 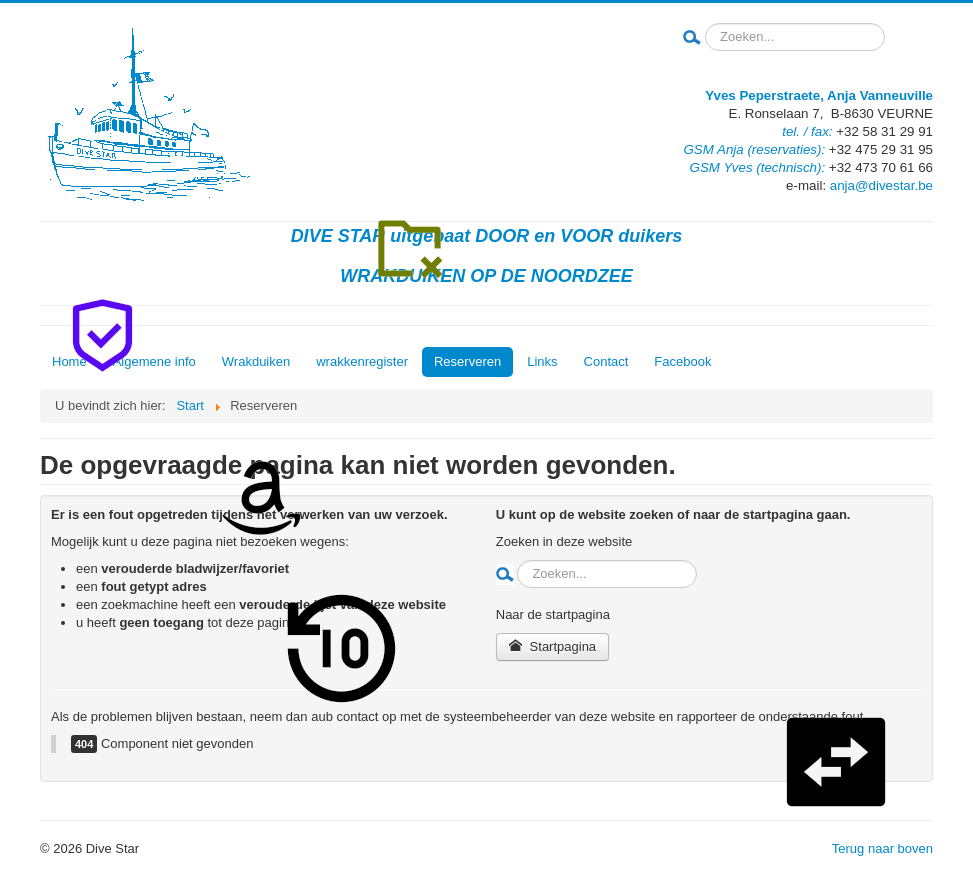 I want to click on close or collapse a folder, so click(x=409, y=248).